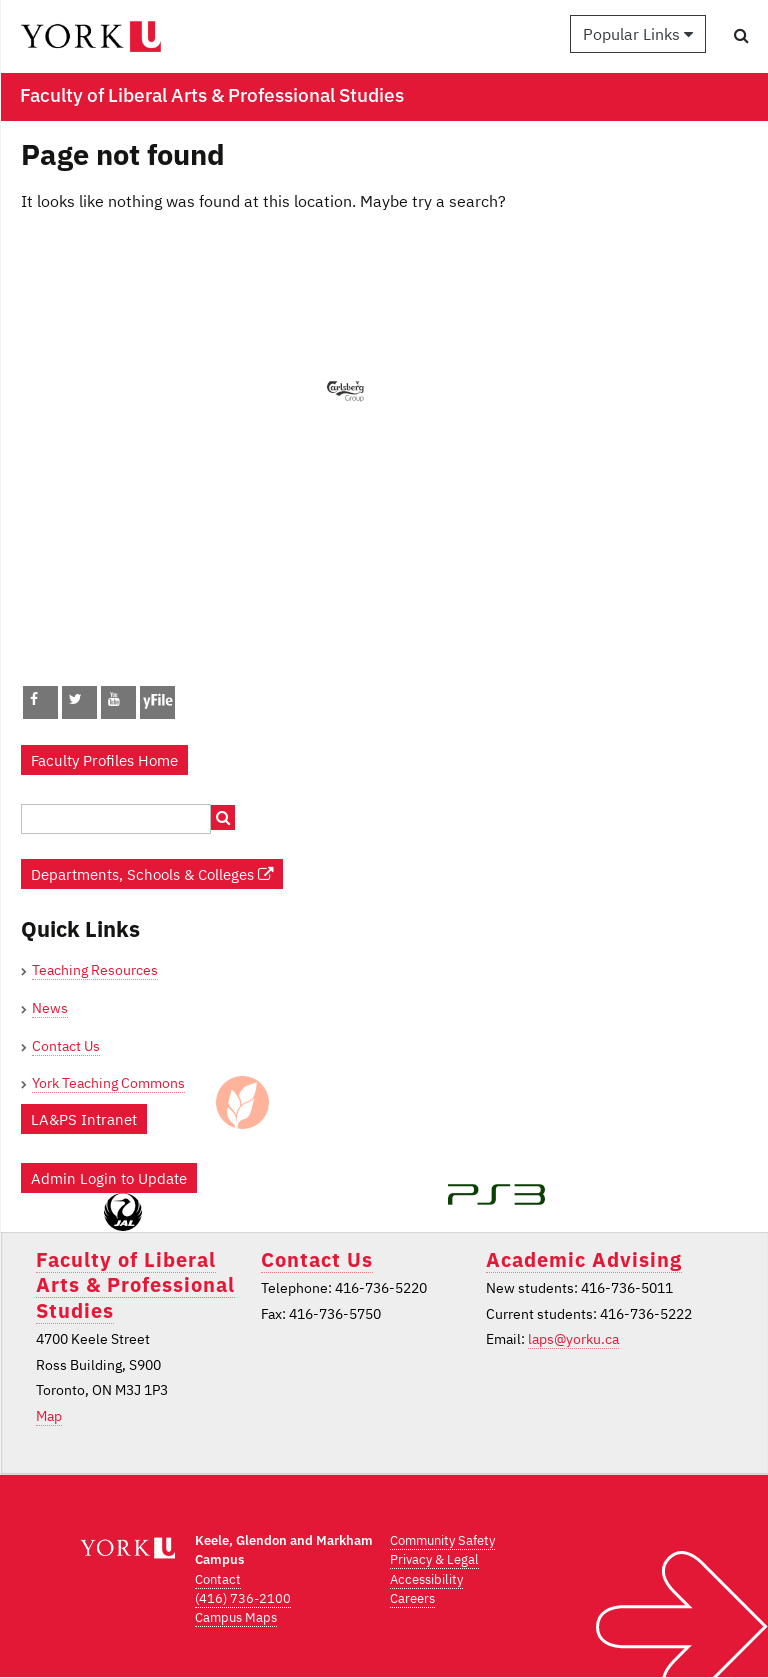 This screenshot has width=768, height=1678. What do you see at coordinates (242, 1102) in the screenshot?
I see `rye package manager logo` at bounding box center [242, 1102].